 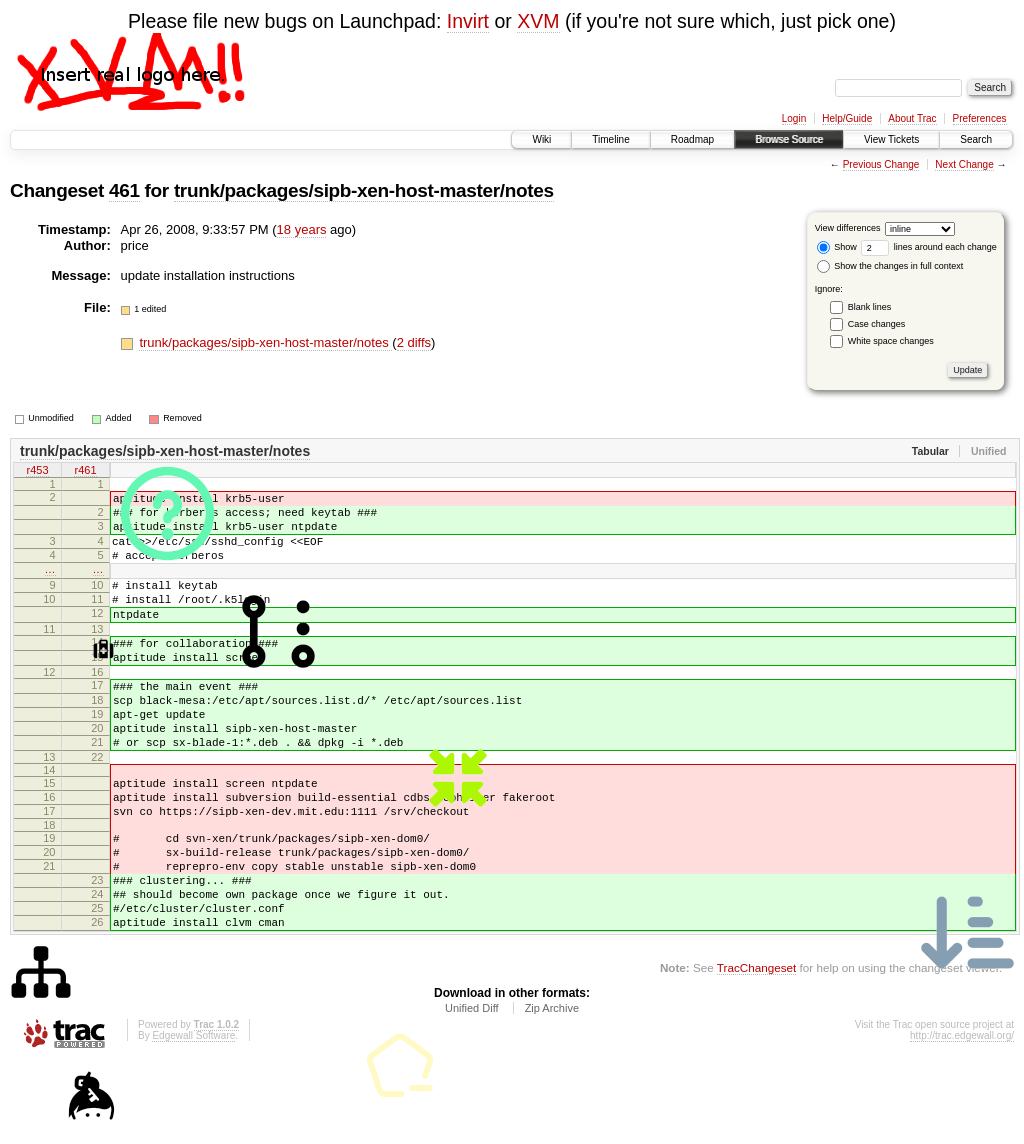 I want to click on open keybase app, so click(x=91, y=1095).